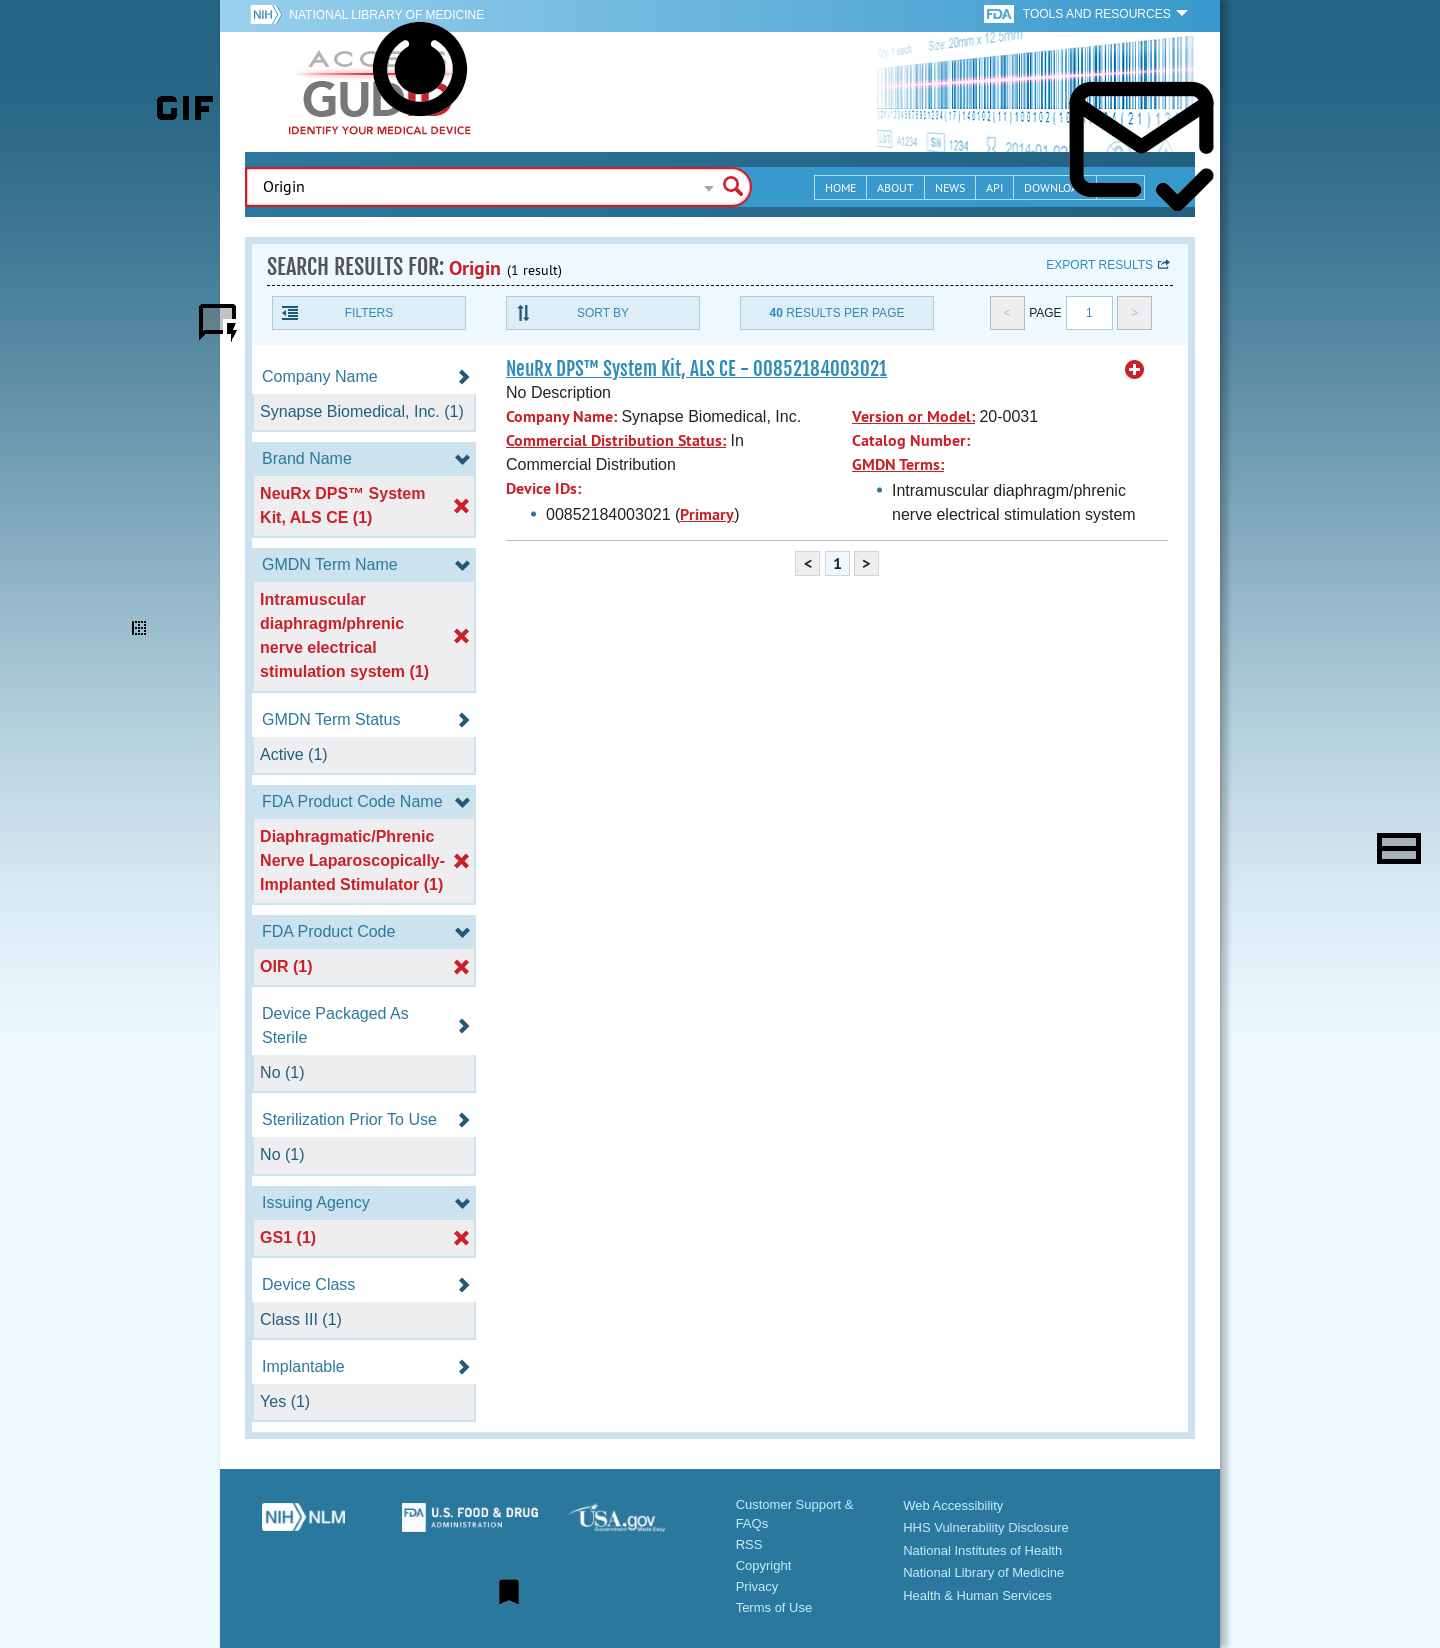  Describe the element at coordinates (185, 108) in the screenshot. I see `insert a GIF into a message or post` at that location.